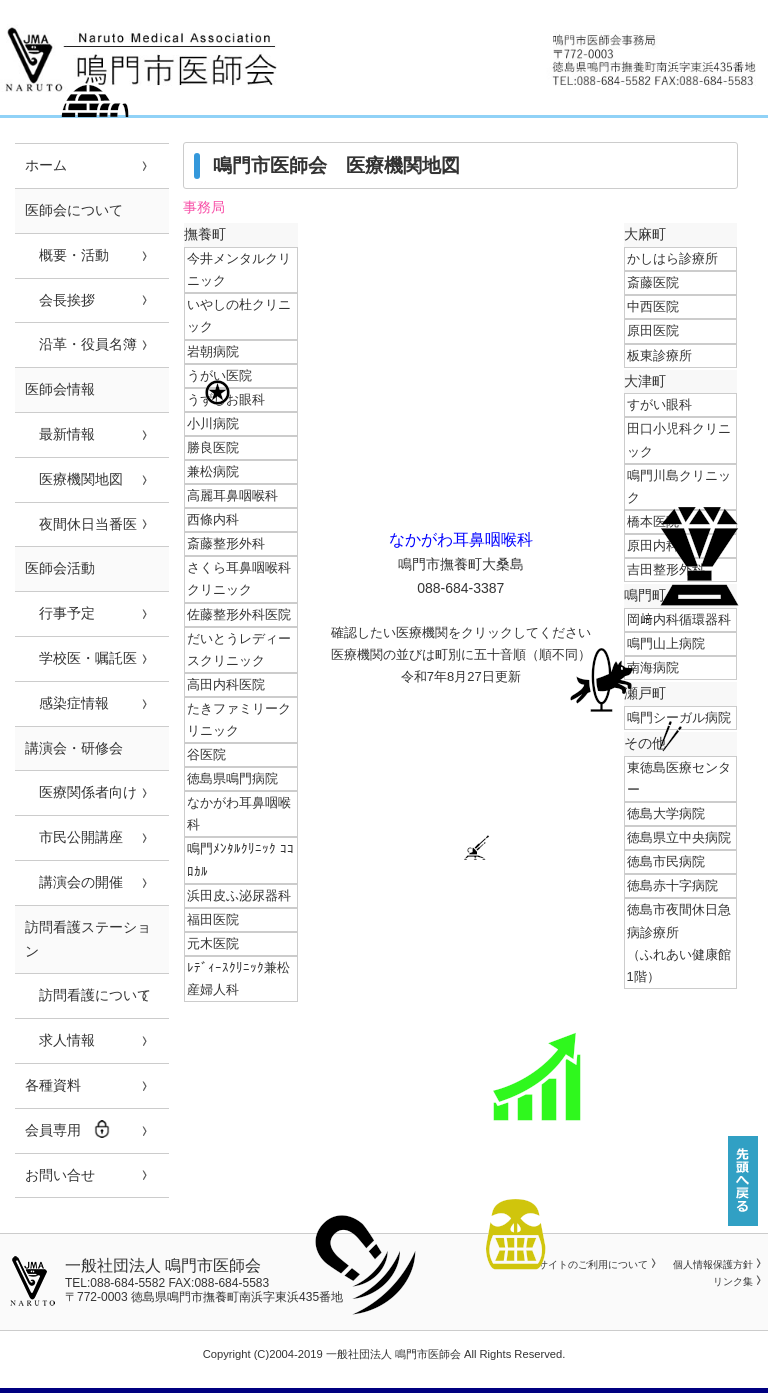  What do you see at coordinates (537, 1077) in the screenshot?
I see `view your progress or level advancement` at bounding box center [537, 1077].